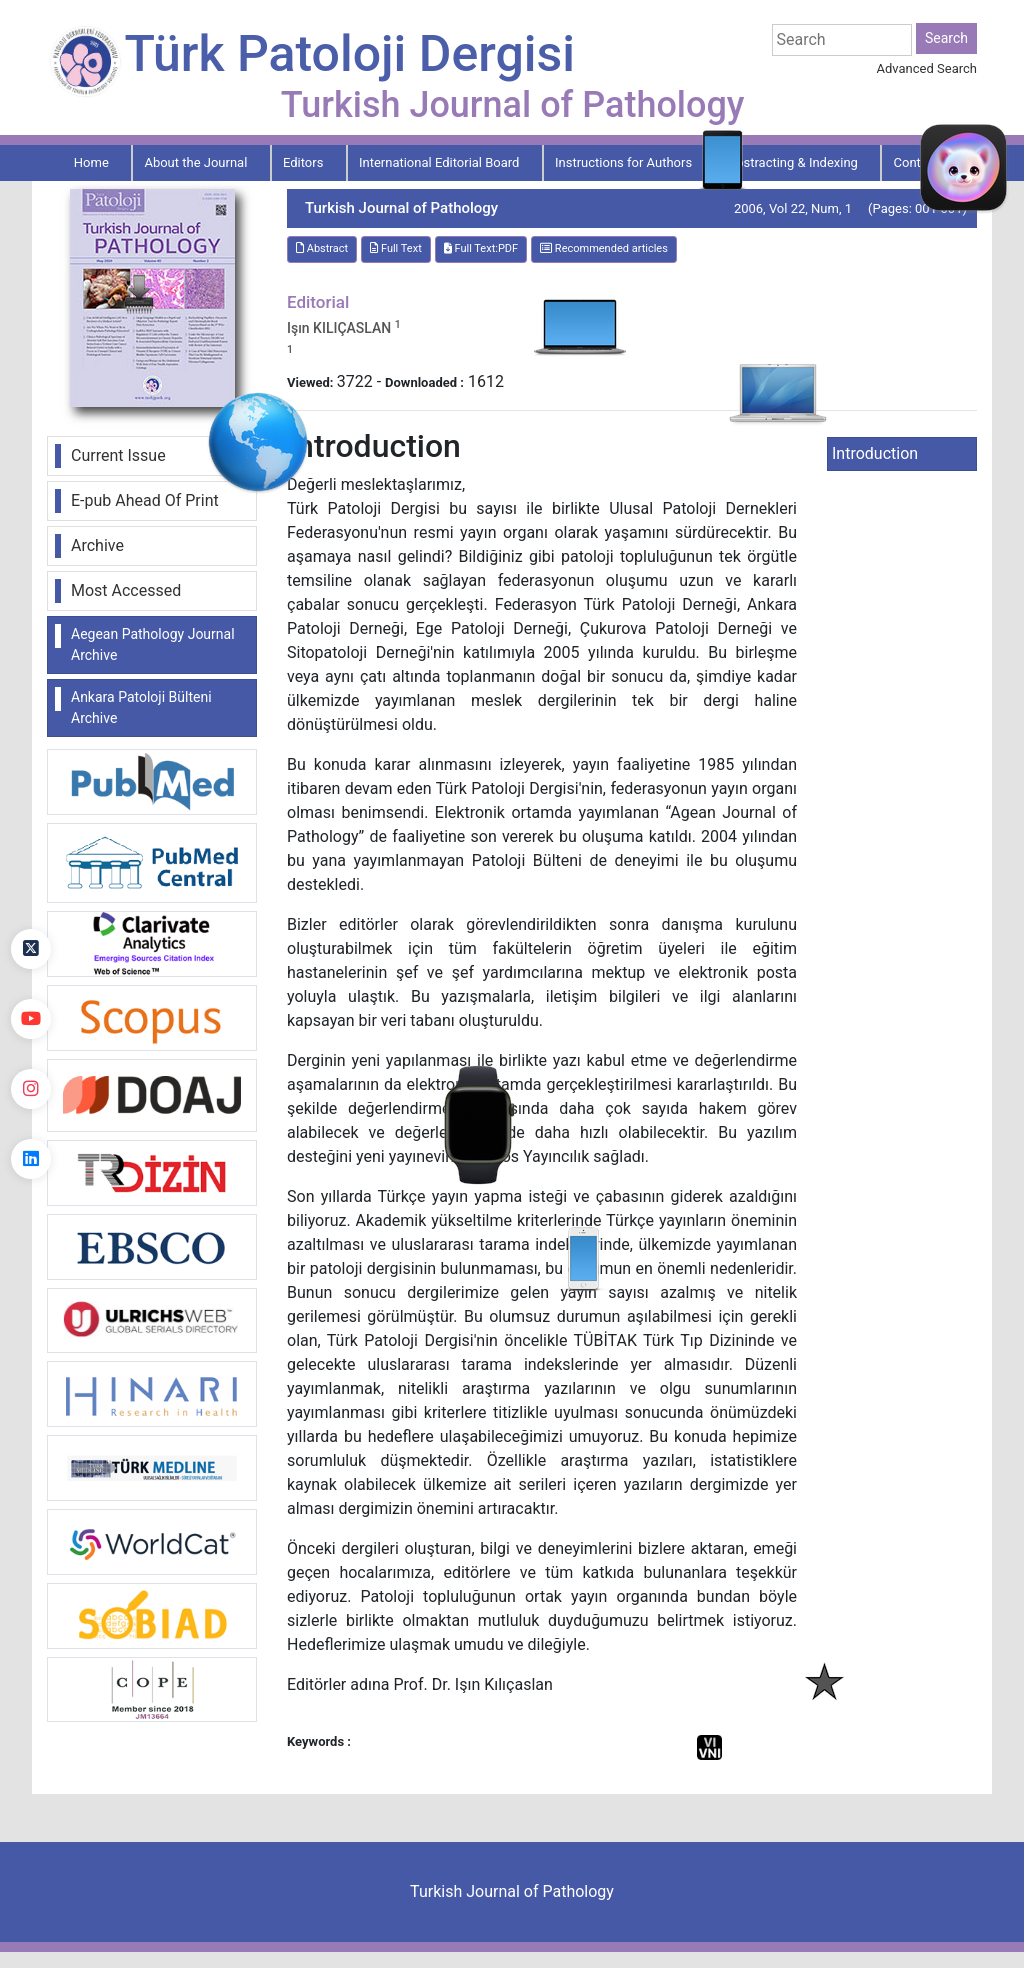 This screenshot has width=1024, height=1968. What do you see at coordinates (778, 390) in the screenshot?
I see `represents a macbook pro device in system settings` at bounding box center [778, 390].